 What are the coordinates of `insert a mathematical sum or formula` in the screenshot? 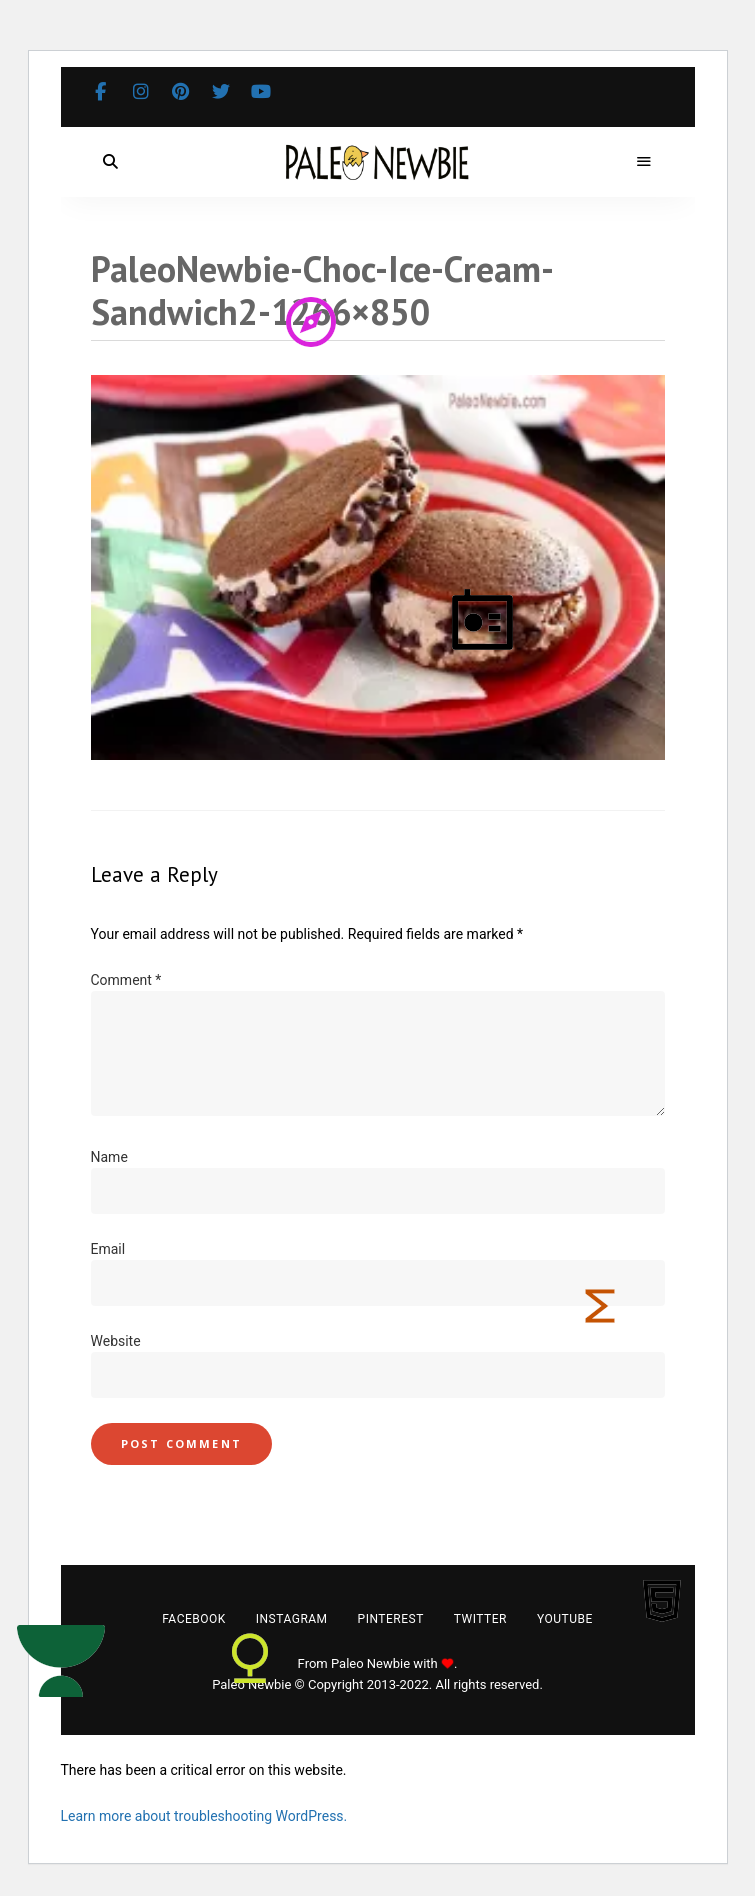 It's located at (600, 1306).